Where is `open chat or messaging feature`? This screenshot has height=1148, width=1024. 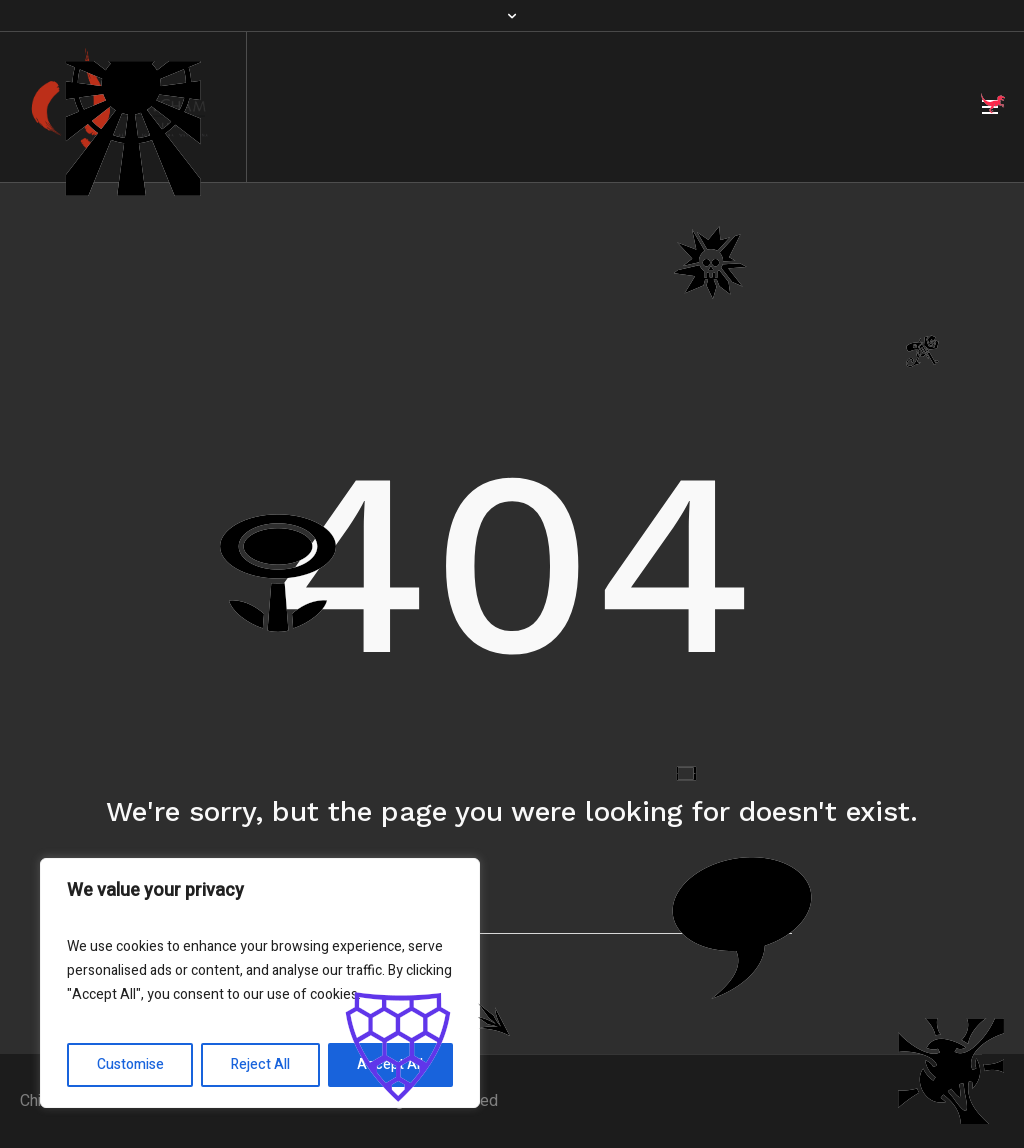 open chat or messaging feature is located at coordinates (742, 928).